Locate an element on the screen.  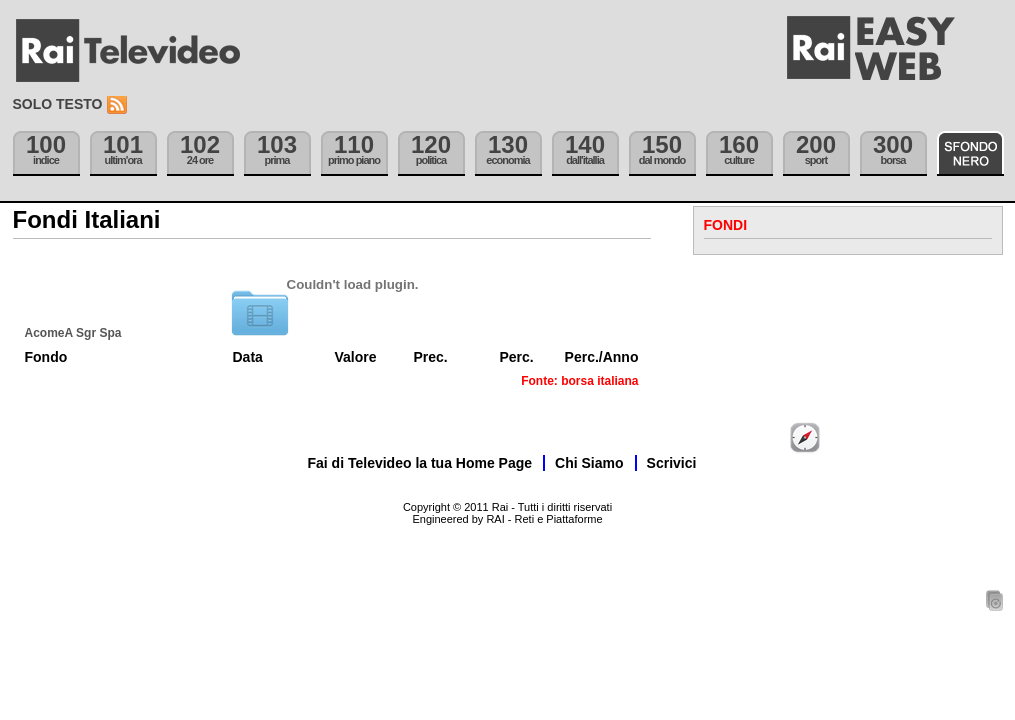
access multiple disk drives or storage devices is located at coordinates (994, 600).